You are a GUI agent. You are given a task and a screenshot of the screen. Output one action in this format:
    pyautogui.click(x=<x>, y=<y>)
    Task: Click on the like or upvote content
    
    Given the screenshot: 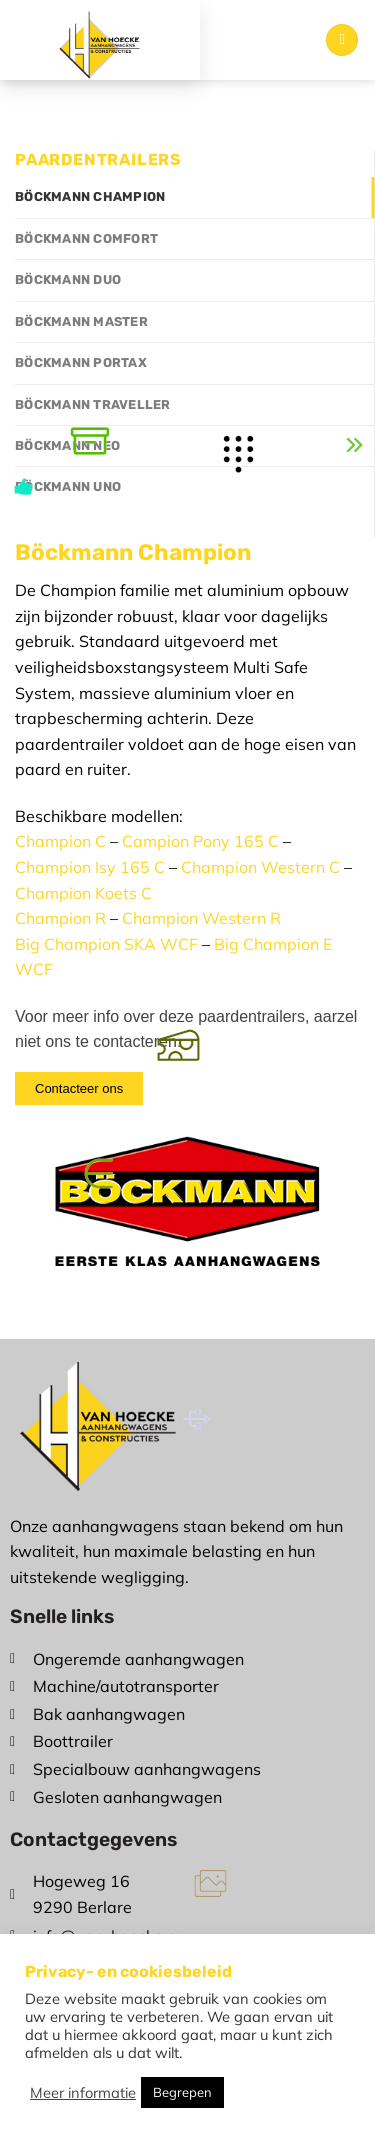 What is the action you would take?
    pyautogui.click(x=23, y=486)
    